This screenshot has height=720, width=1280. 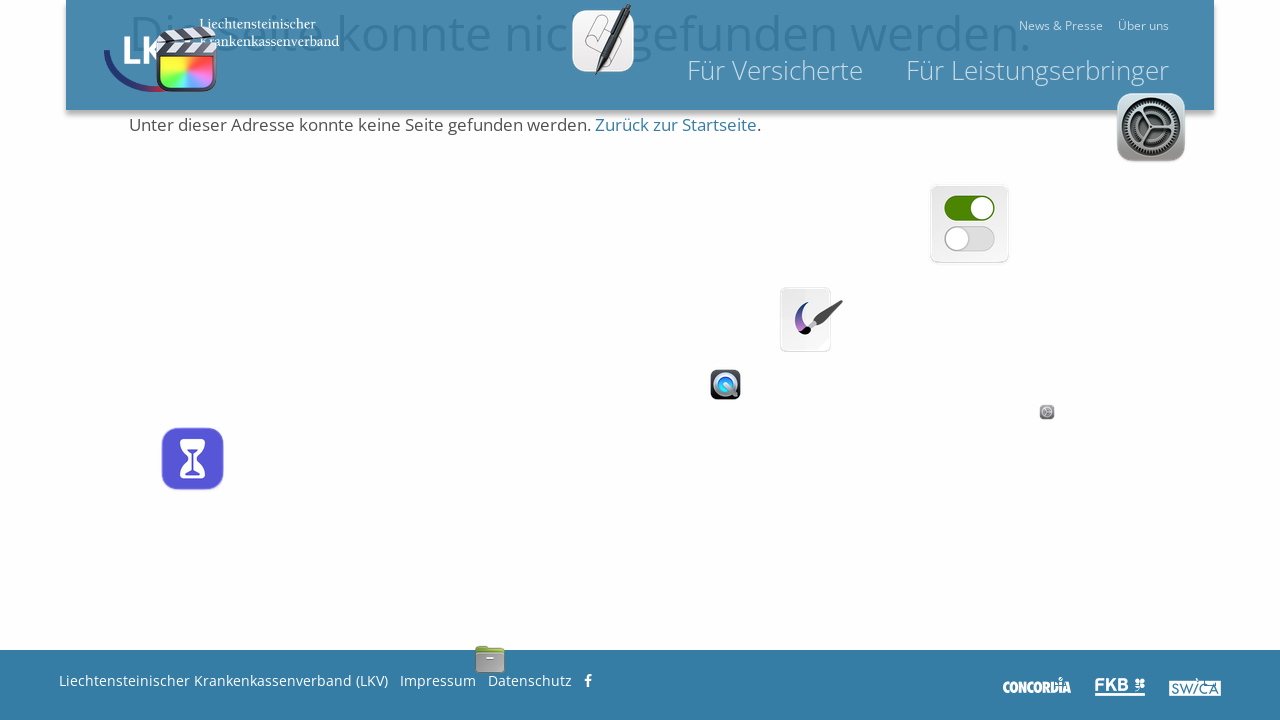 What do you see at coordinates (192, 458) in the screenshot?
I see `open Screen Time settings` at bounding box center [192, 458].